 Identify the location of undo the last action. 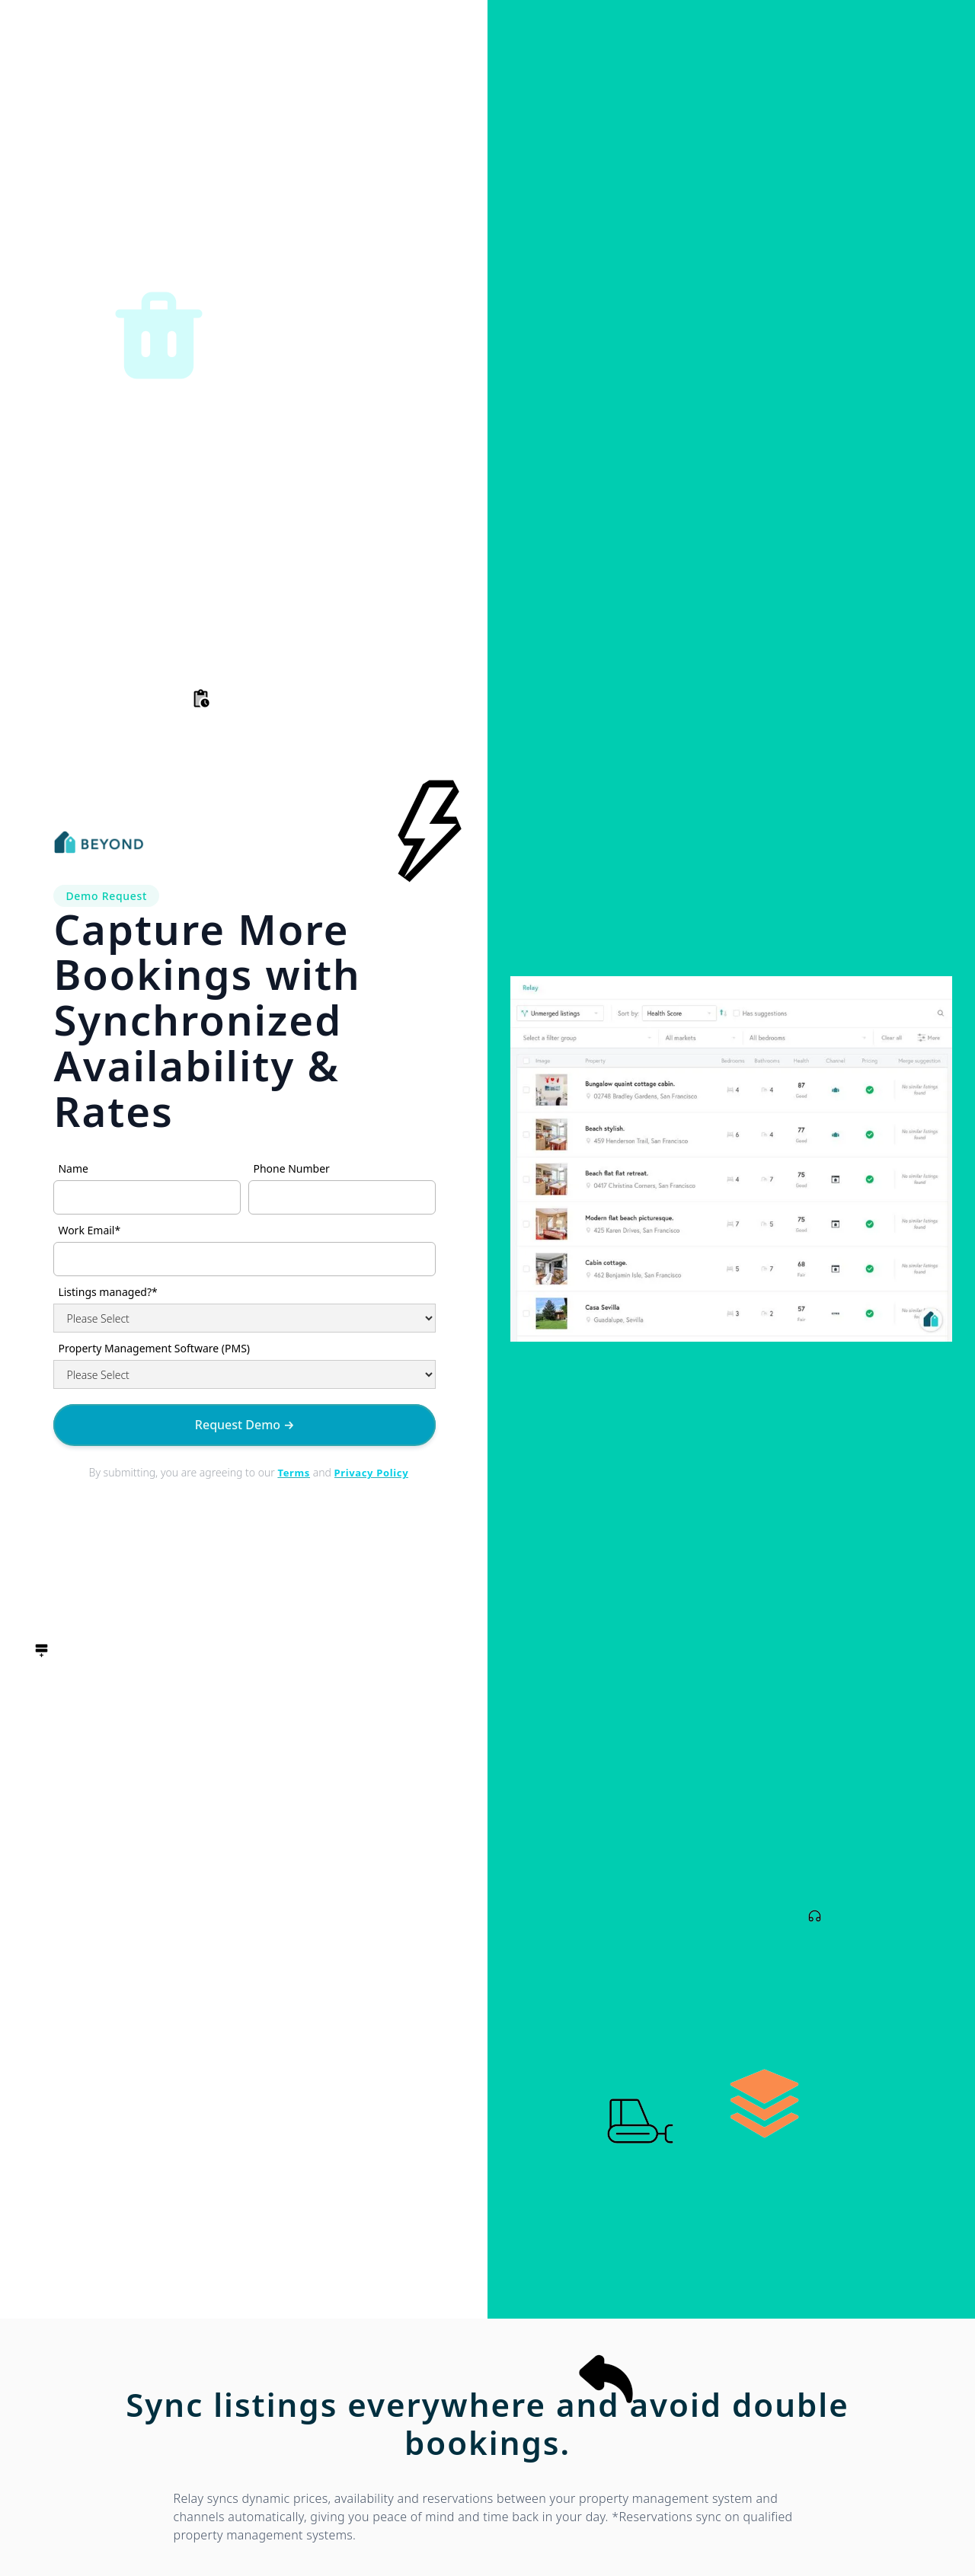
(606, 2377).